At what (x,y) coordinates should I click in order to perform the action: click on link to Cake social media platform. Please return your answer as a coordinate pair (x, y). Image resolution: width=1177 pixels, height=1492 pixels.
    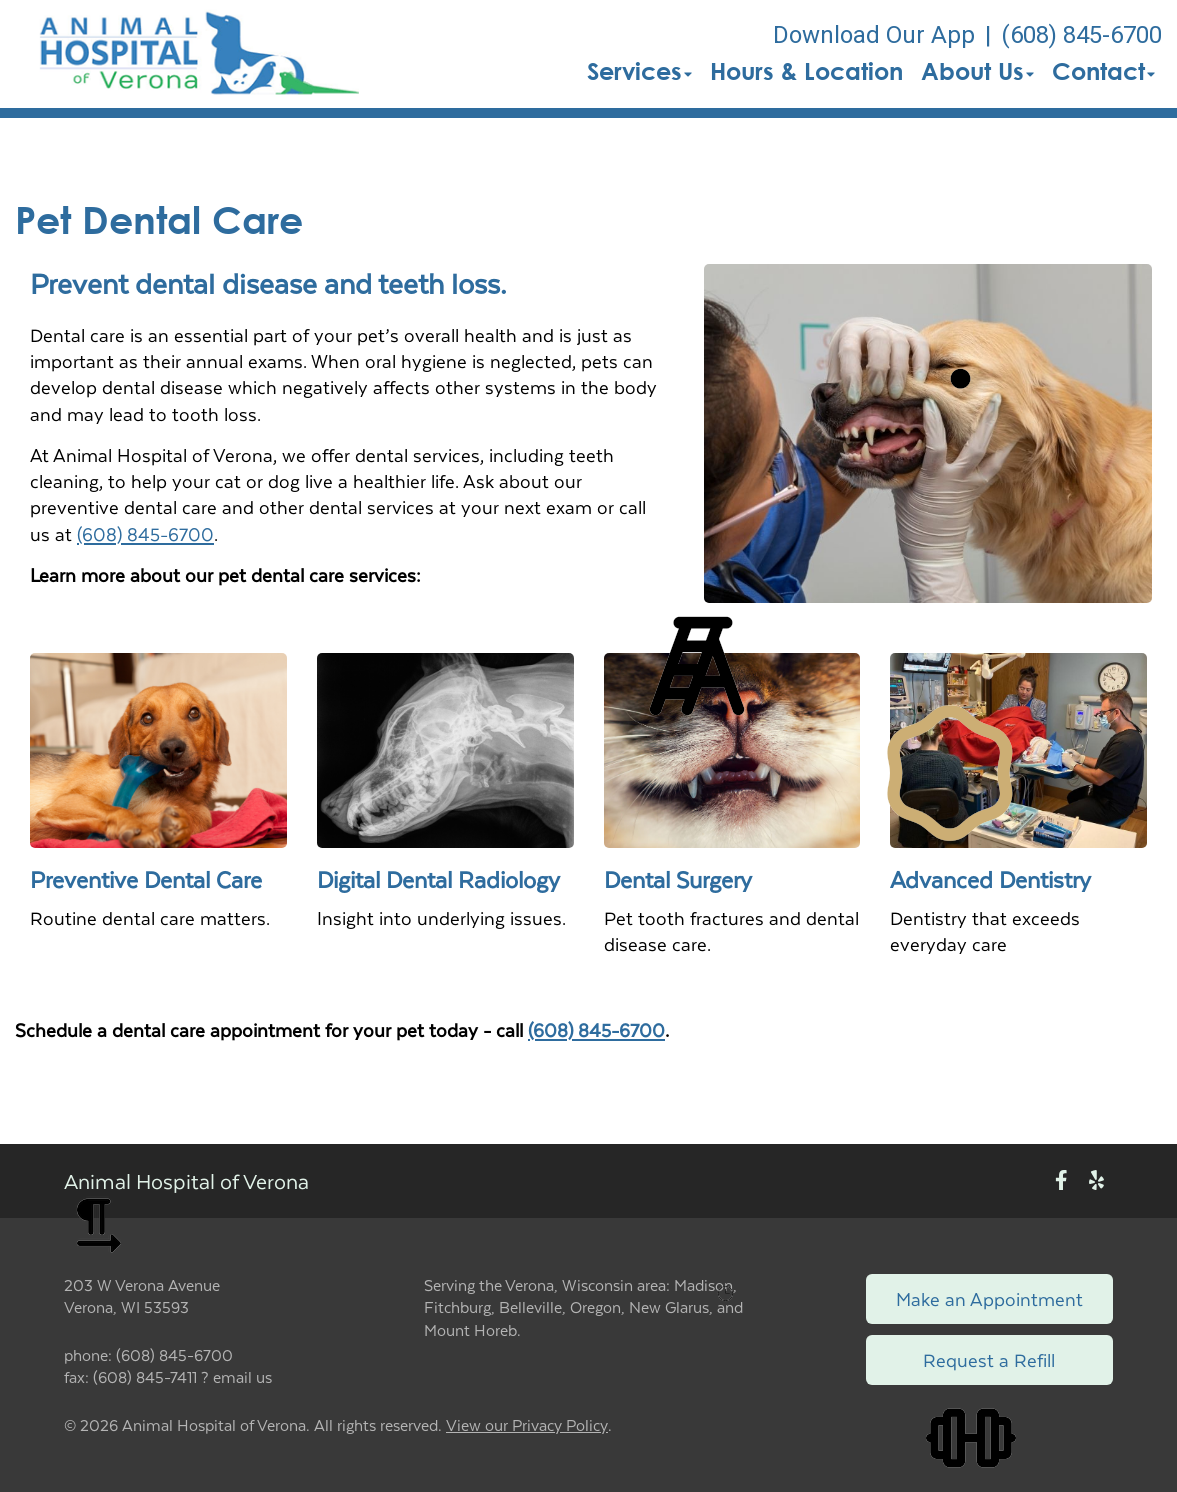
    Looking at the image, I should click on (949, 773).